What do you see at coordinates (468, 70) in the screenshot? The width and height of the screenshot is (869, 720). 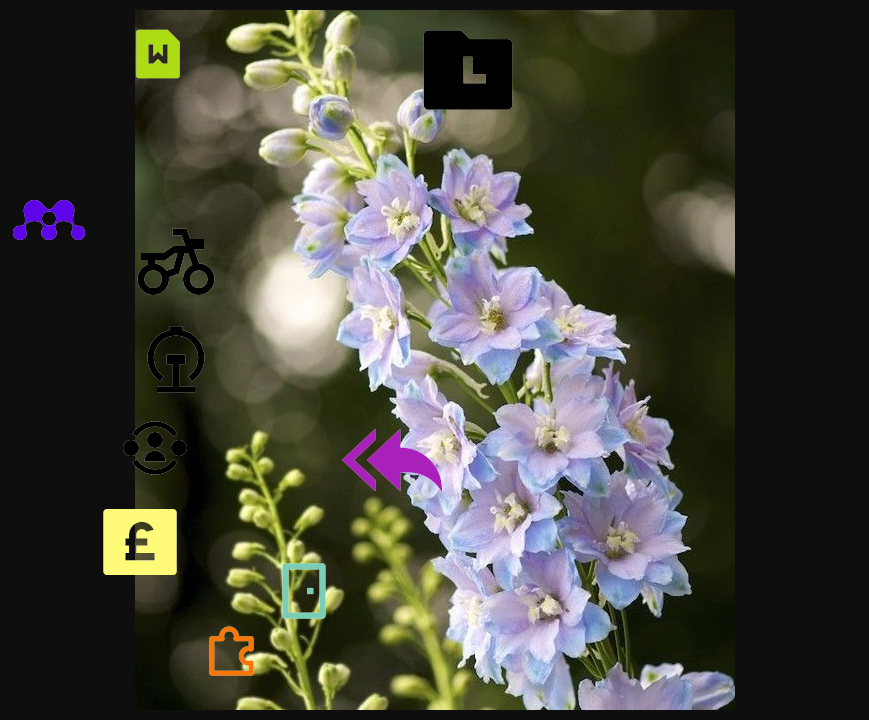 I see `view folder history or recent files` at bounding box center [468, 70].